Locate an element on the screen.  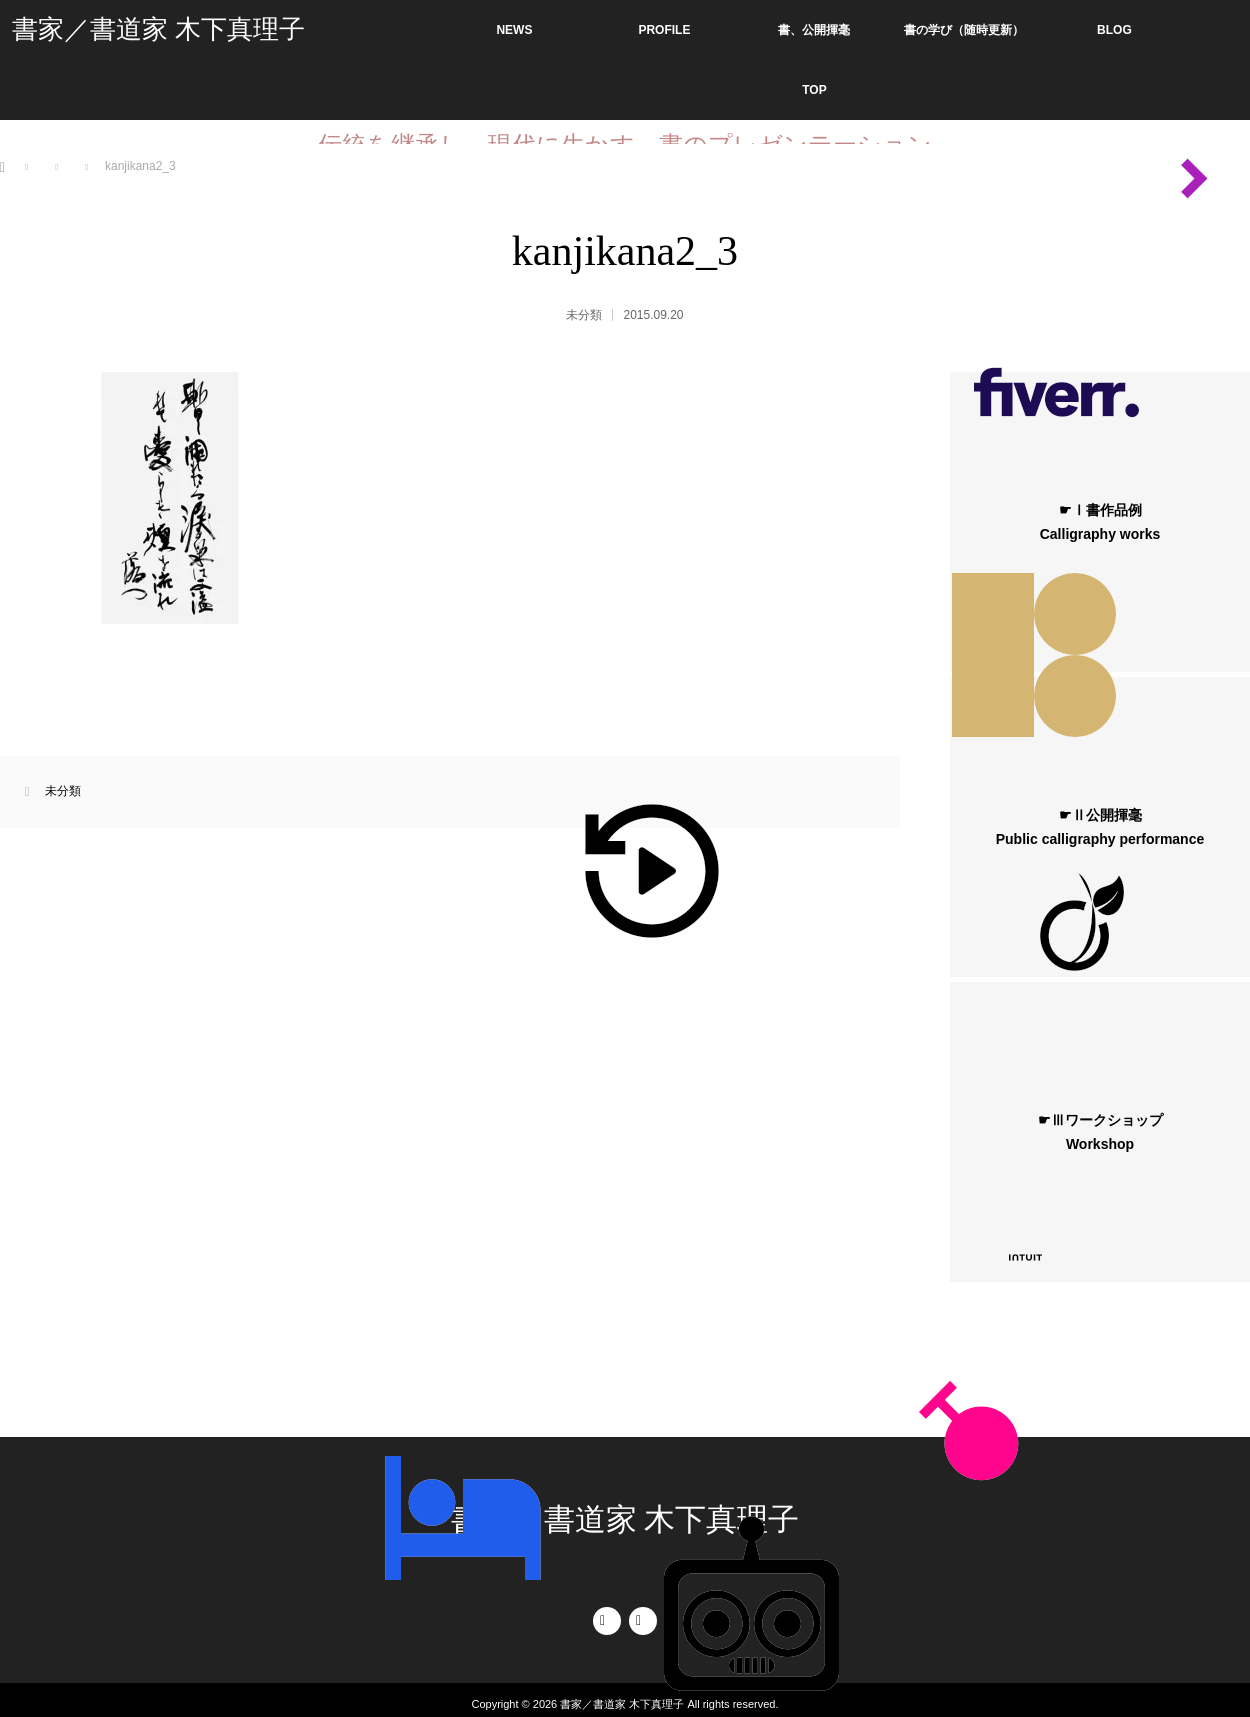
expand a collapsible menu or section is located at coordinates (1193, 178).